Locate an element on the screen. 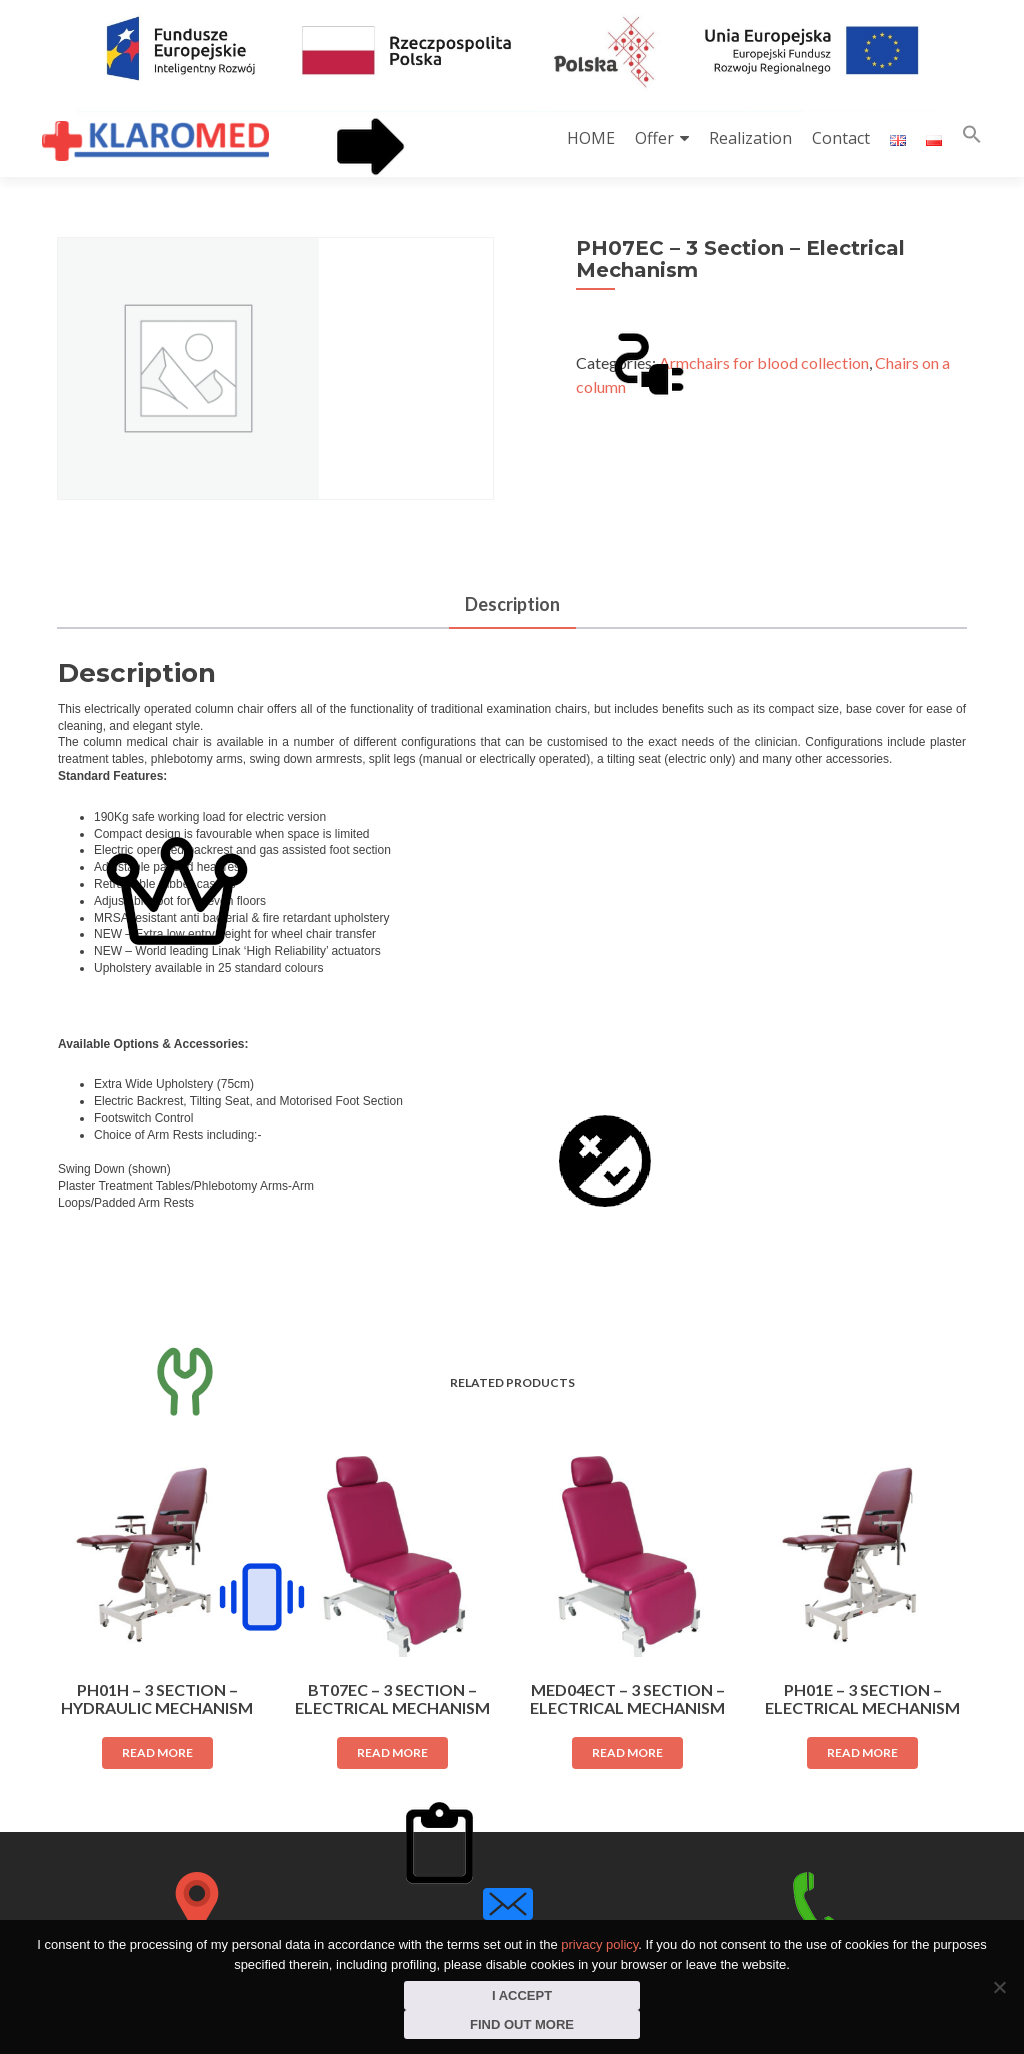 Image resolution: width=1024 pixels, height=2054 pixels. indicates an unreliable or intermittent test result is located at coordinates (605, 1161).